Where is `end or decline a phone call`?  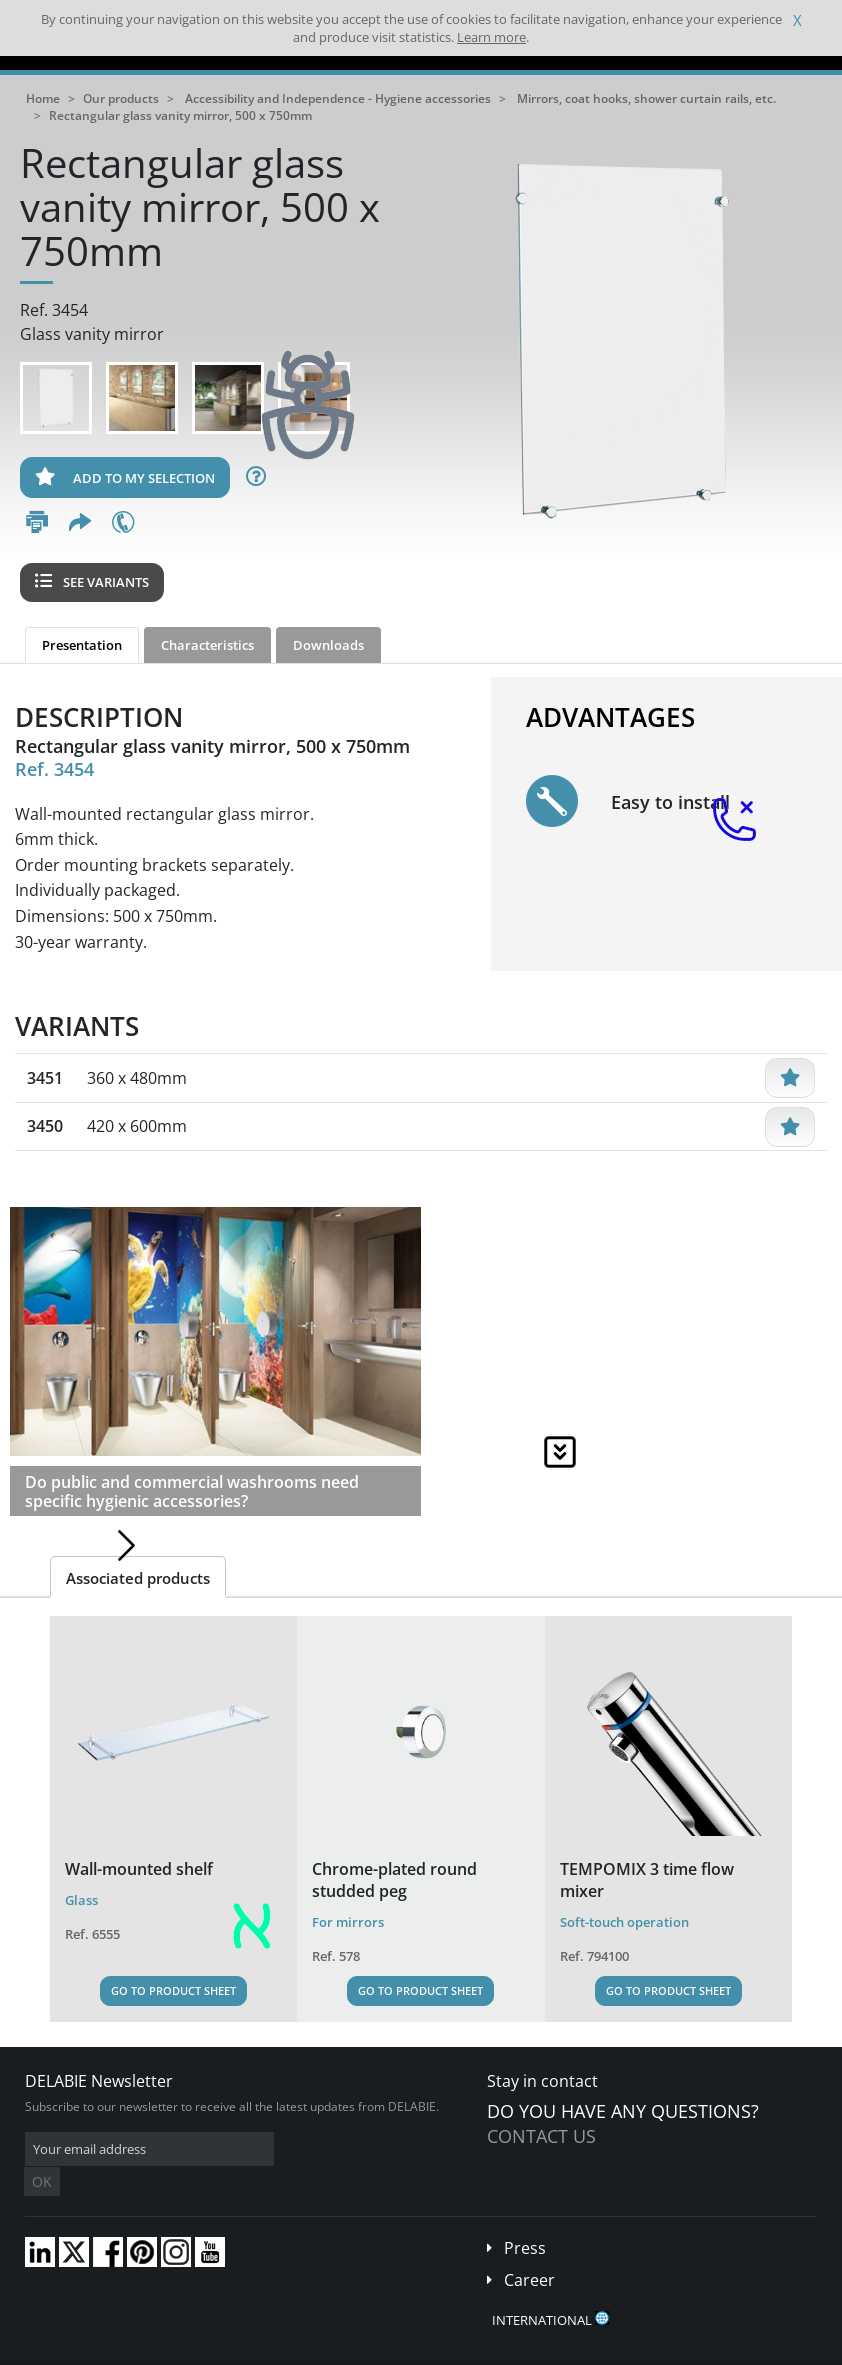 end or decline a phone call is located at coordinates (734, 819).